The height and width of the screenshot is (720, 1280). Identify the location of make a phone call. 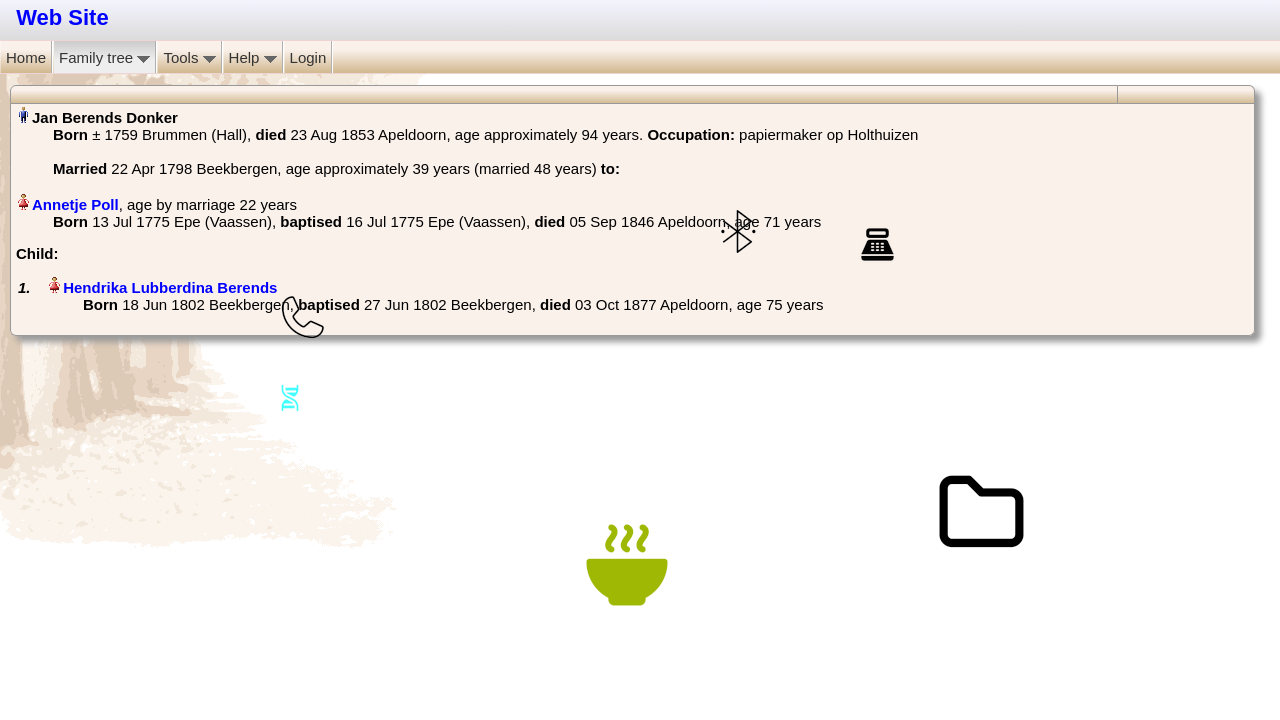
(302, 318).